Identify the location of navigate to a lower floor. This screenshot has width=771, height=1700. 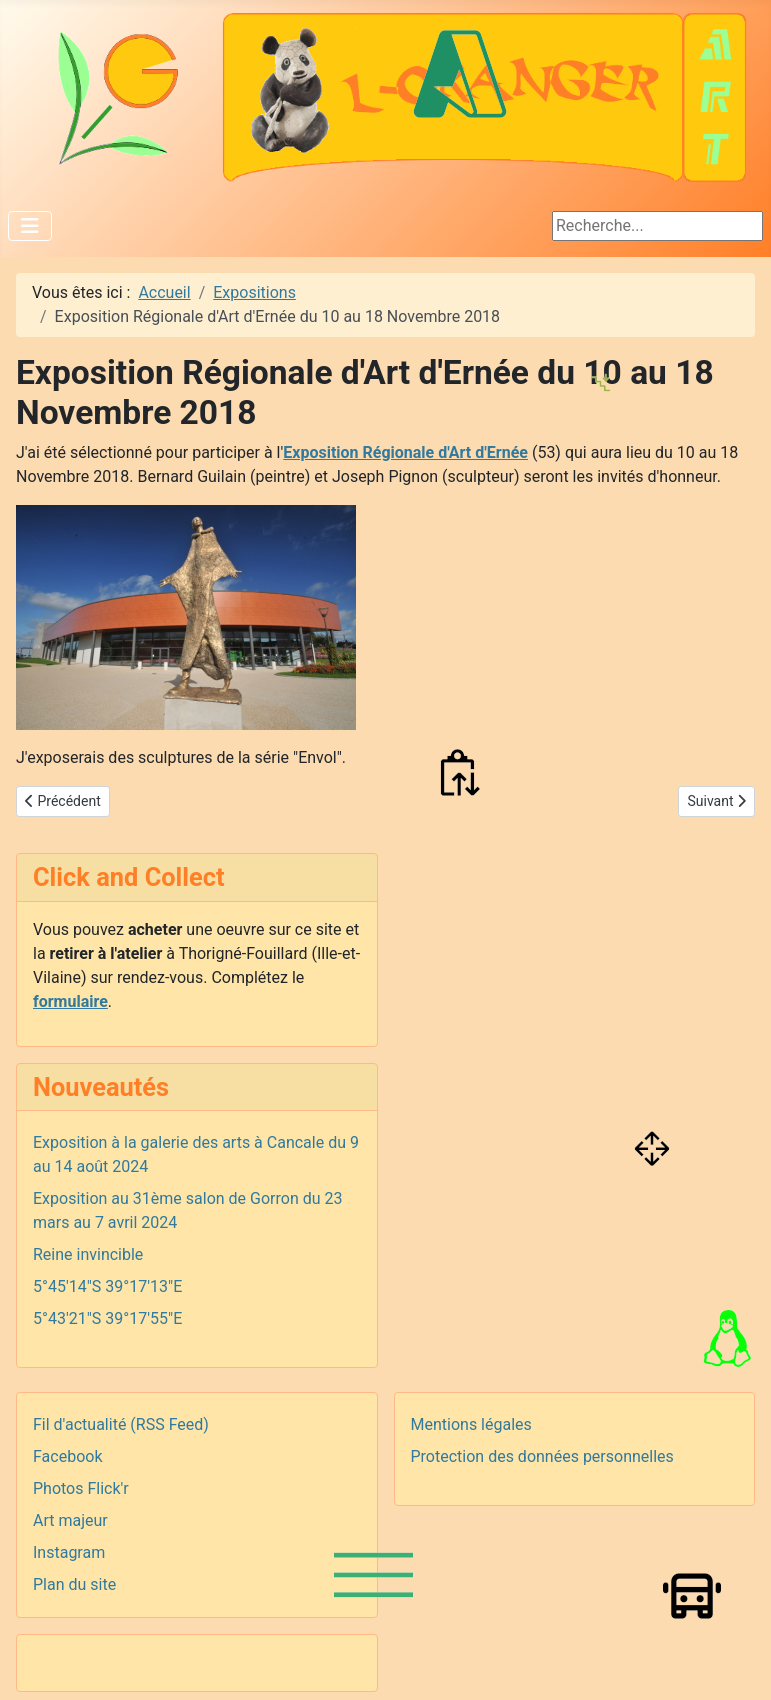
(600, 382).